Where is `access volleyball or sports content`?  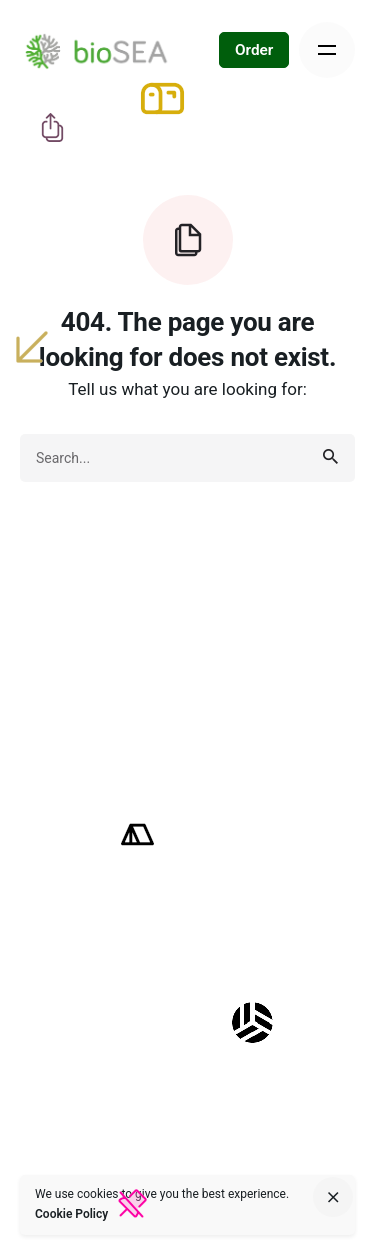 access volleyball or sports content is located at coordinates (252, 1022).